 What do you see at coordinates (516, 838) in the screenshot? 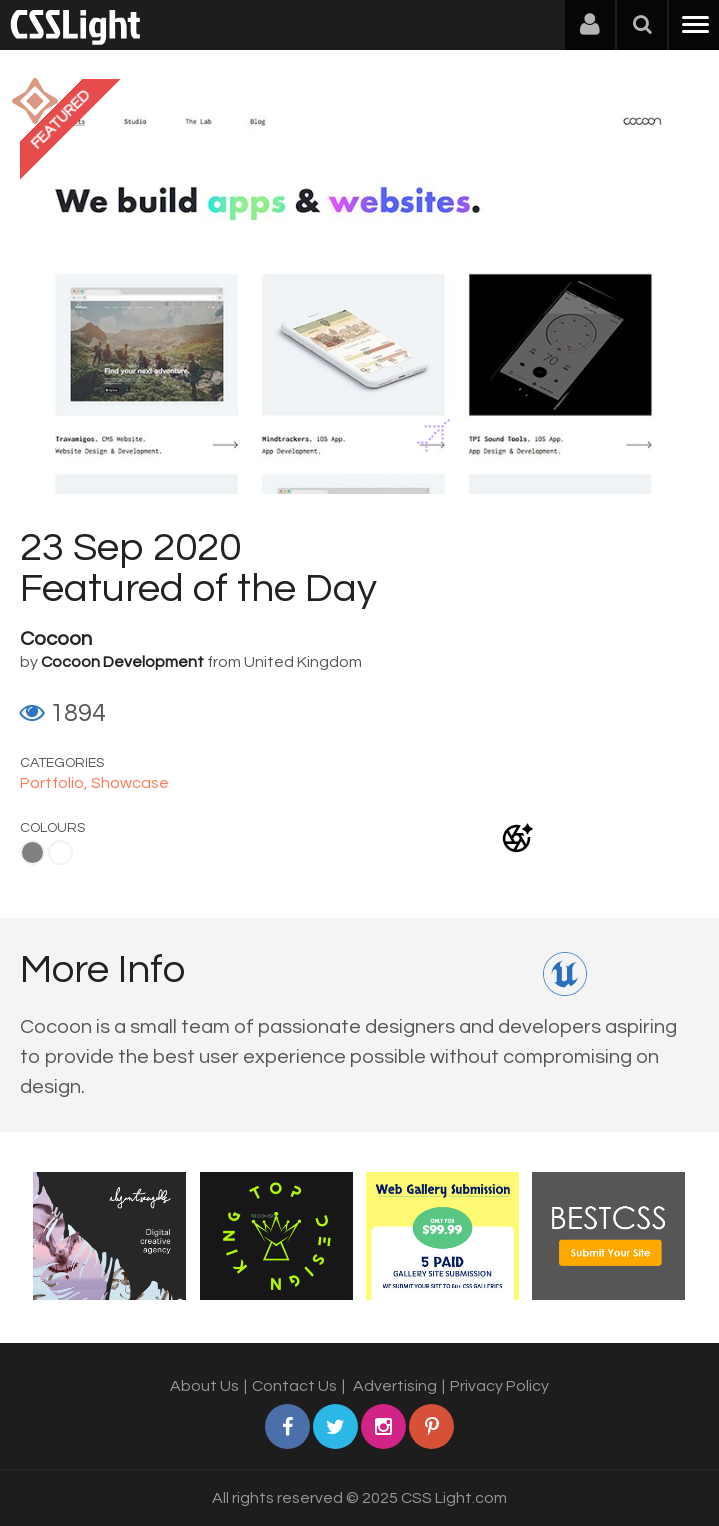
I see `access AI-powered camera features` at bounding box center [516, 838].